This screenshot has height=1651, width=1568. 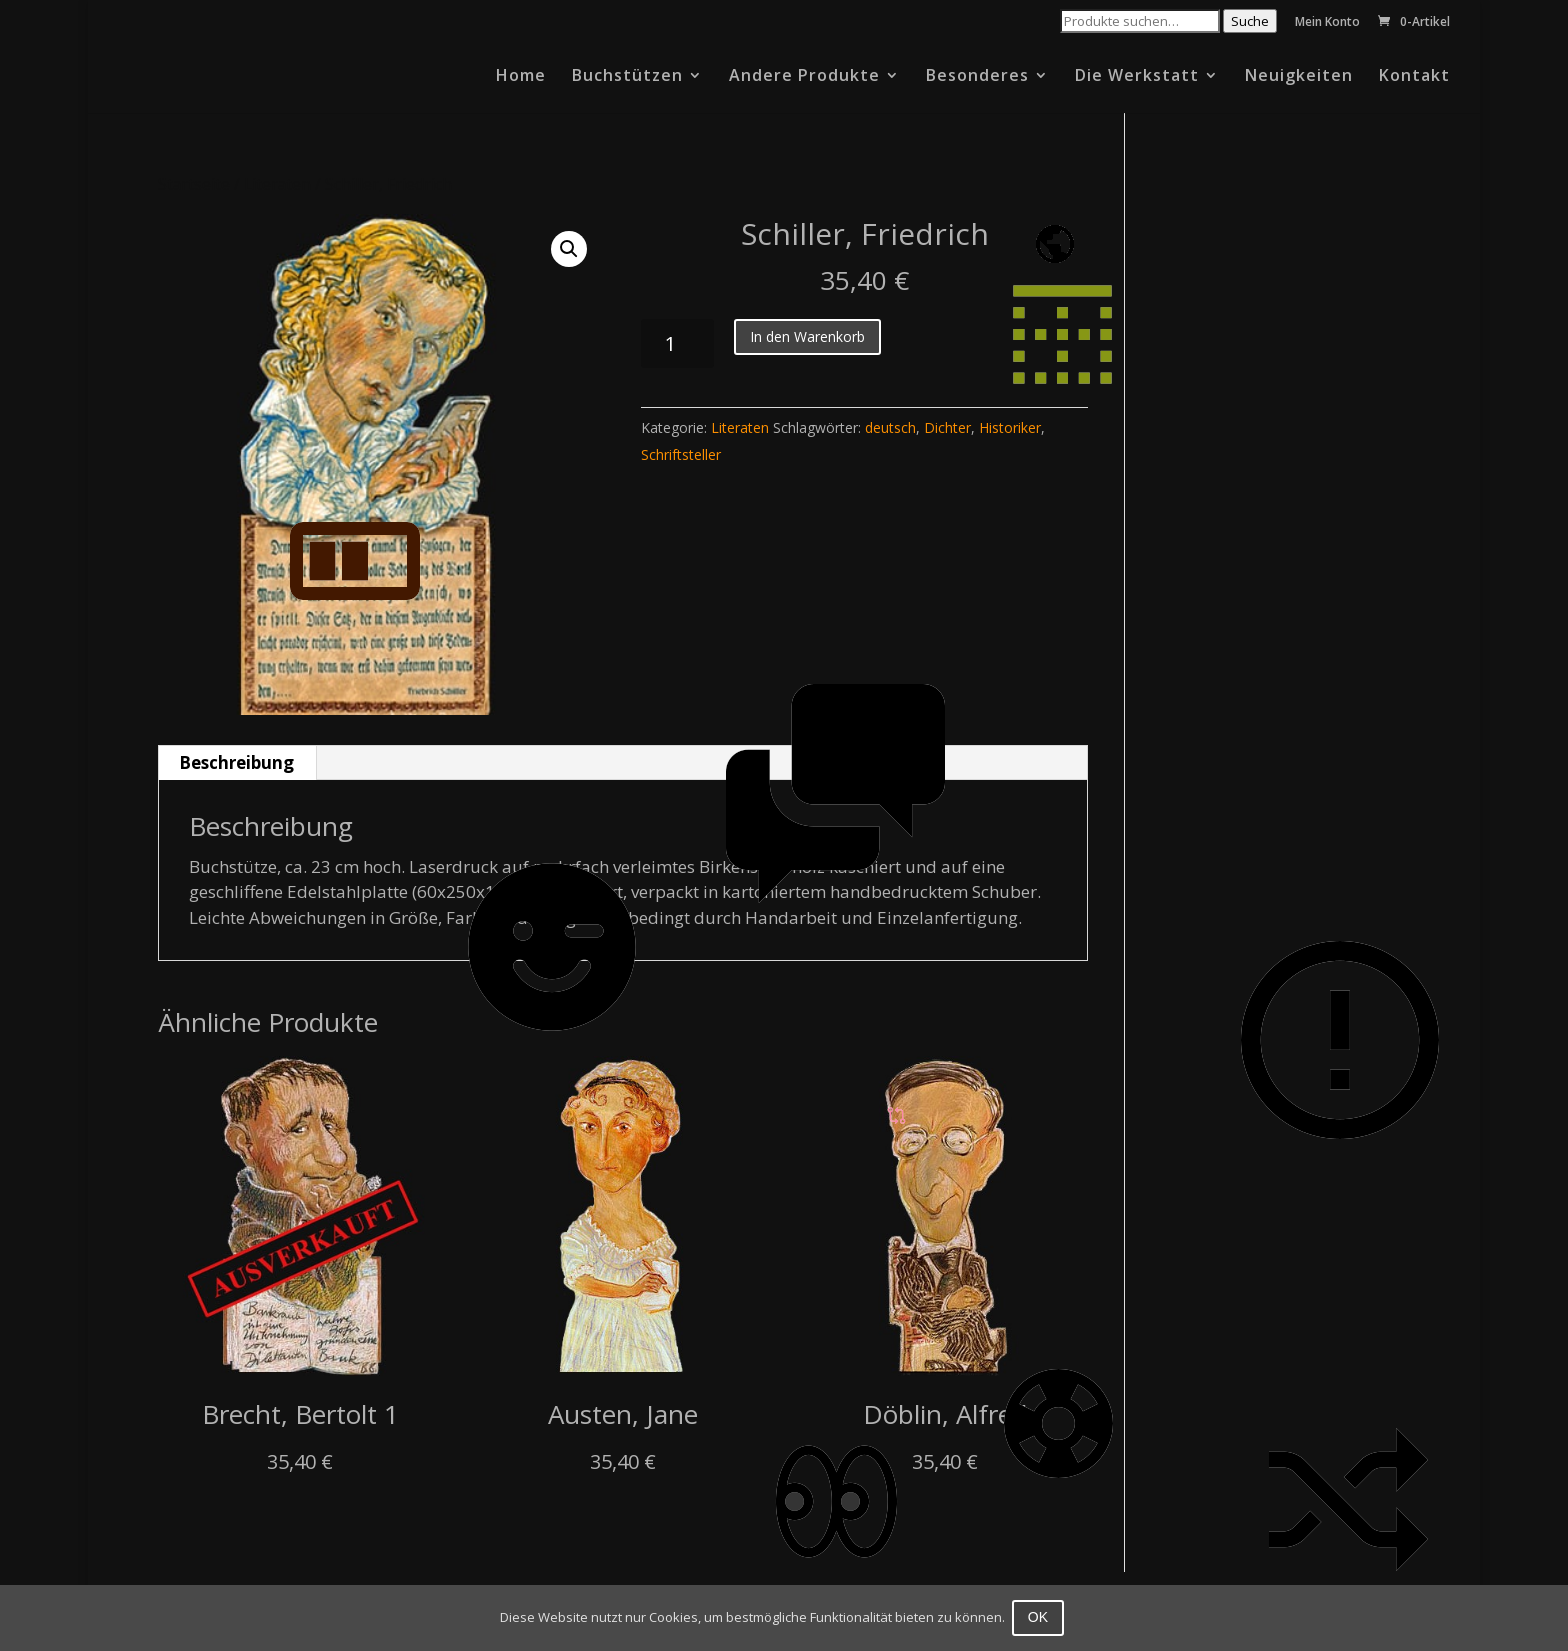 I want to click on view who has seen your content, so click(x=836, y=1501).